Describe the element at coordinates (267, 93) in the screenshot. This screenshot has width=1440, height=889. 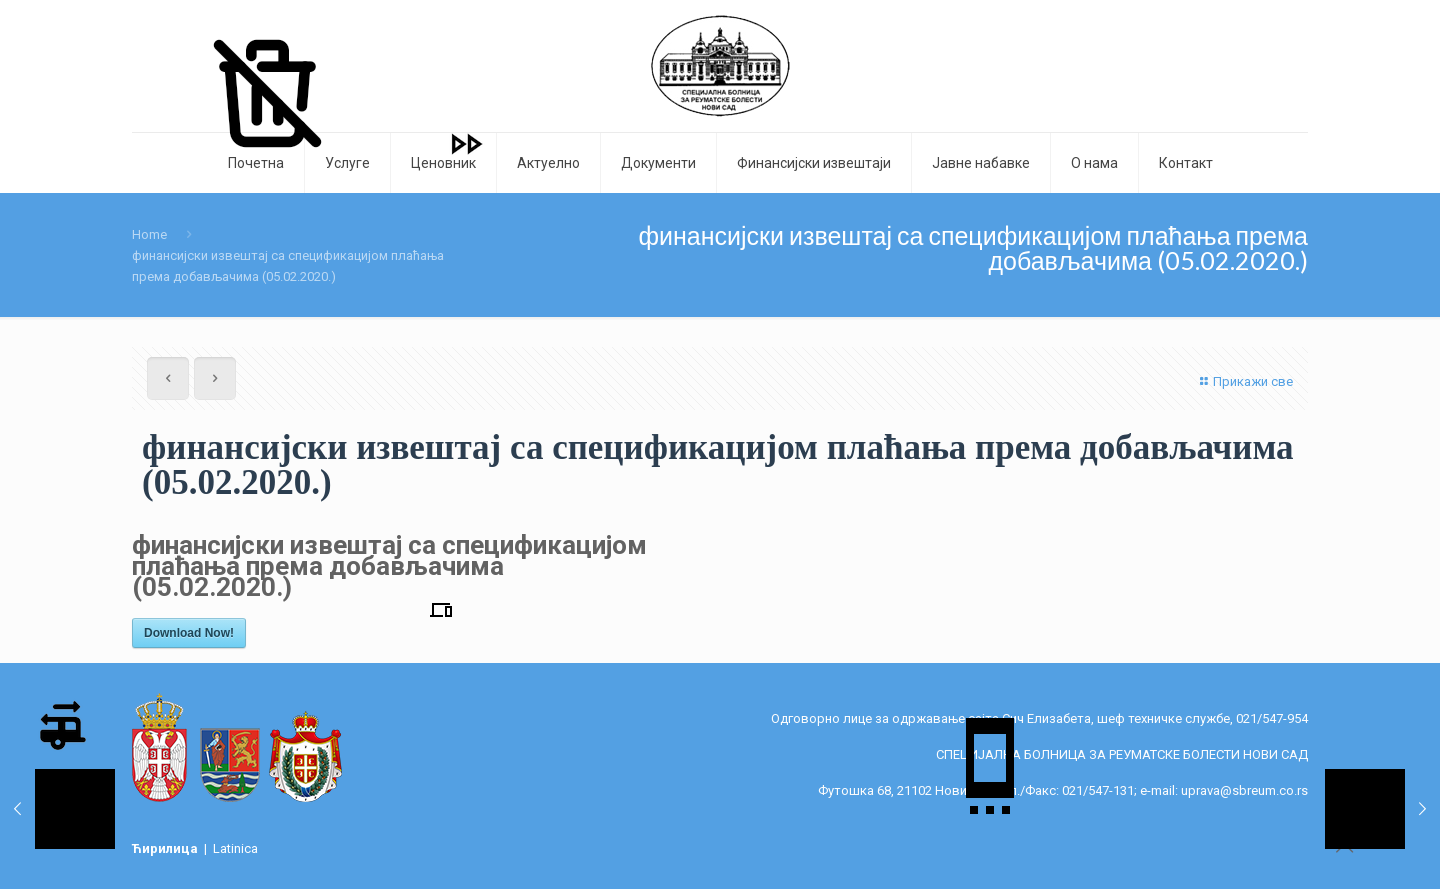
I see `delete function is disabled or unavailable` at that location.